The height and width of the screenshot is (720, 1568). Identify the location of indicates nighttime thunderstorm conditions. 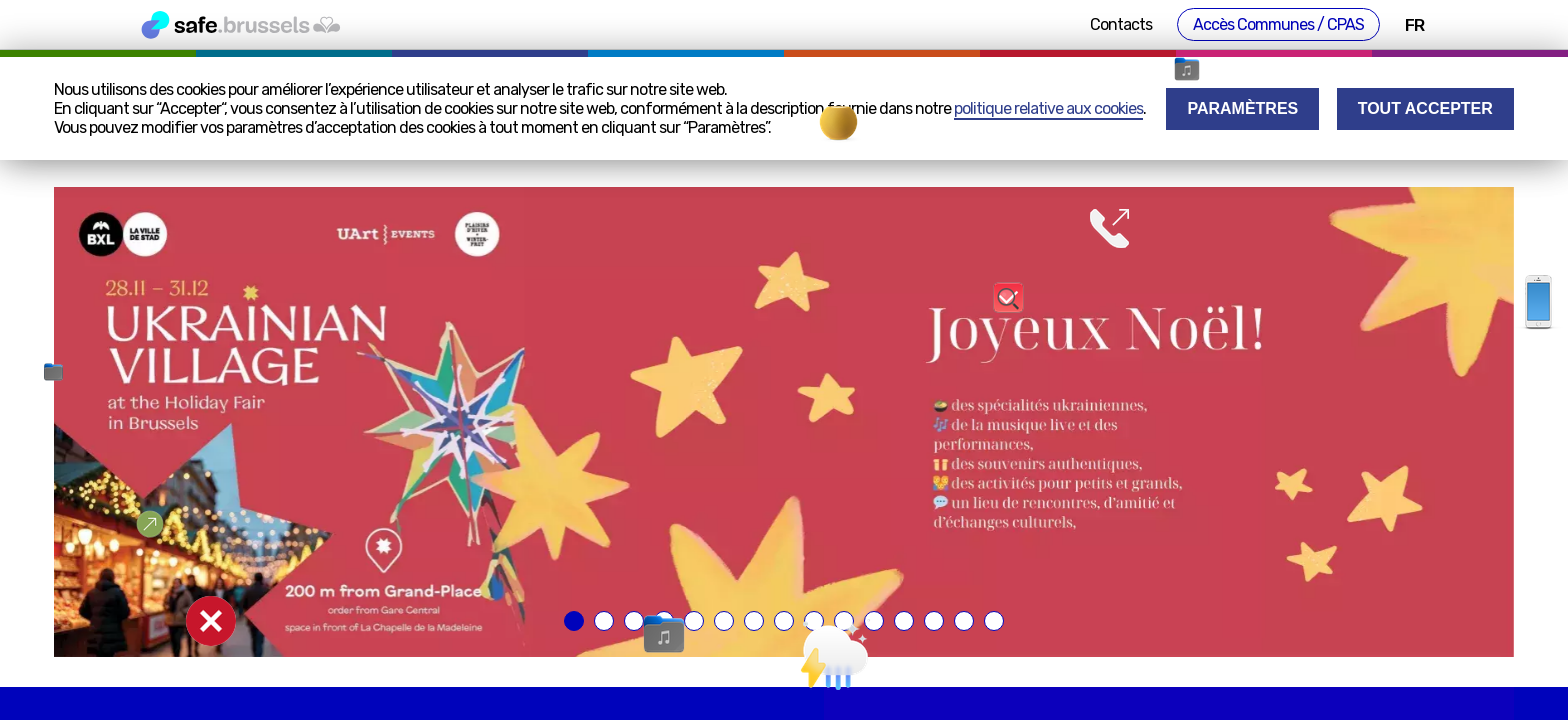
(835, 654).